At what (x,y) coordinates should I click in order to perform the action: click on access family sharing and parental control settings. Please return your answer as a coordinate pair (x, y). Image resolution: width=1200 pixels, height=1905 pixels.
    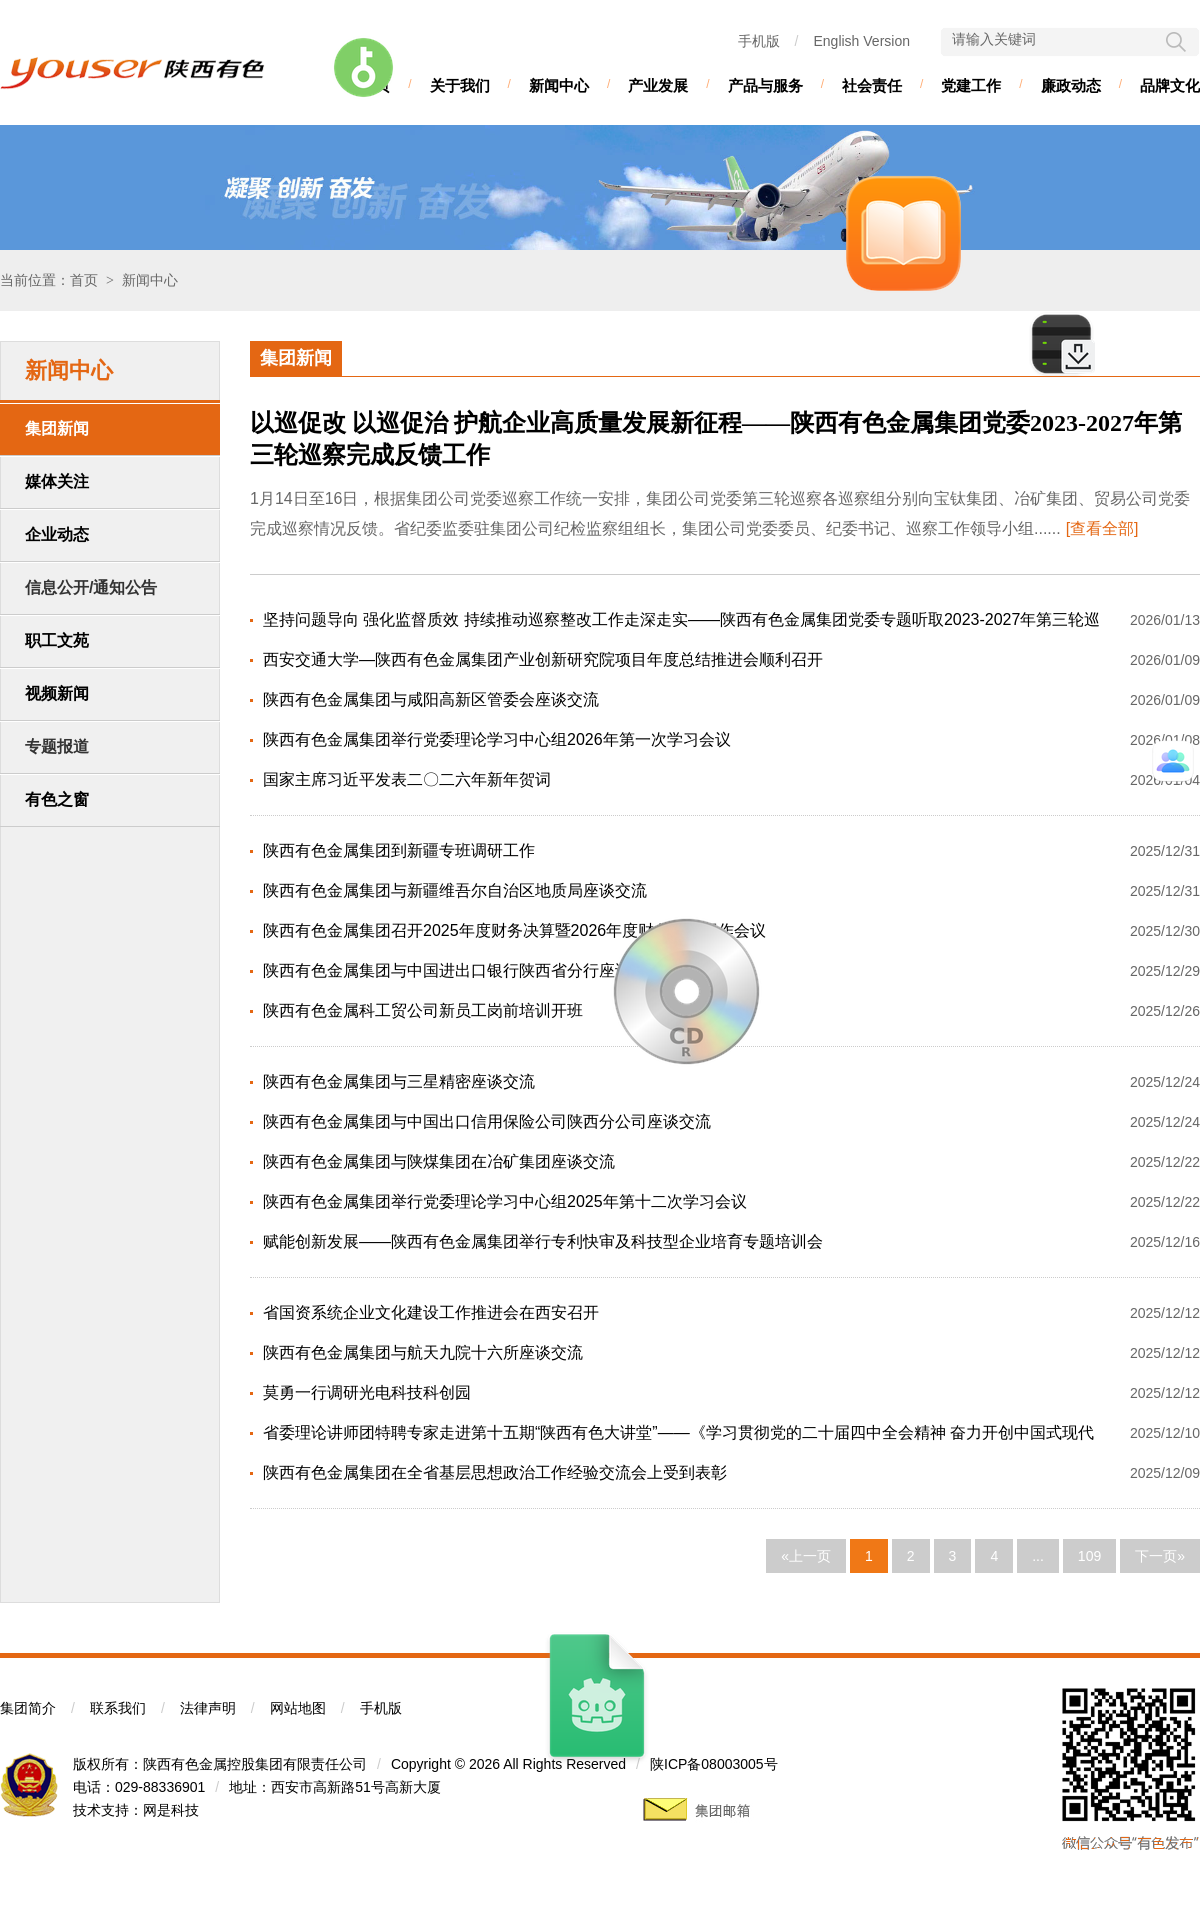
    Looking at the image, I should click on (1173, 761).